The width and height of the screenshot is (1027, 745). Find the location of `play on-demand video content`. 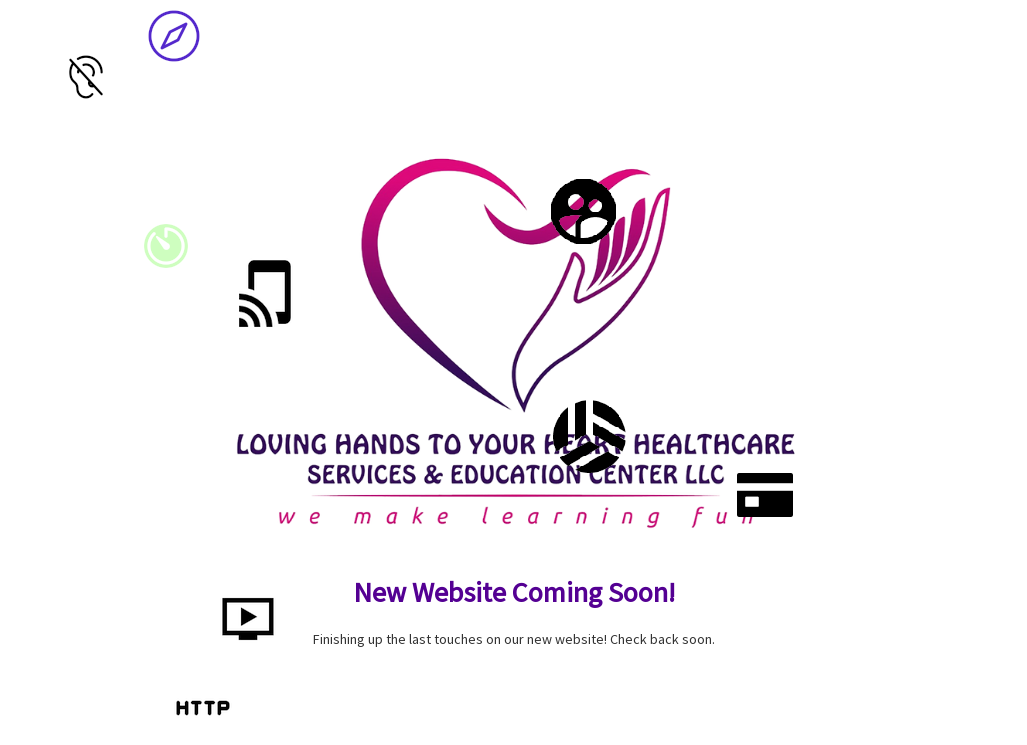

play on-demand video content is located at coordinates (248, 619).